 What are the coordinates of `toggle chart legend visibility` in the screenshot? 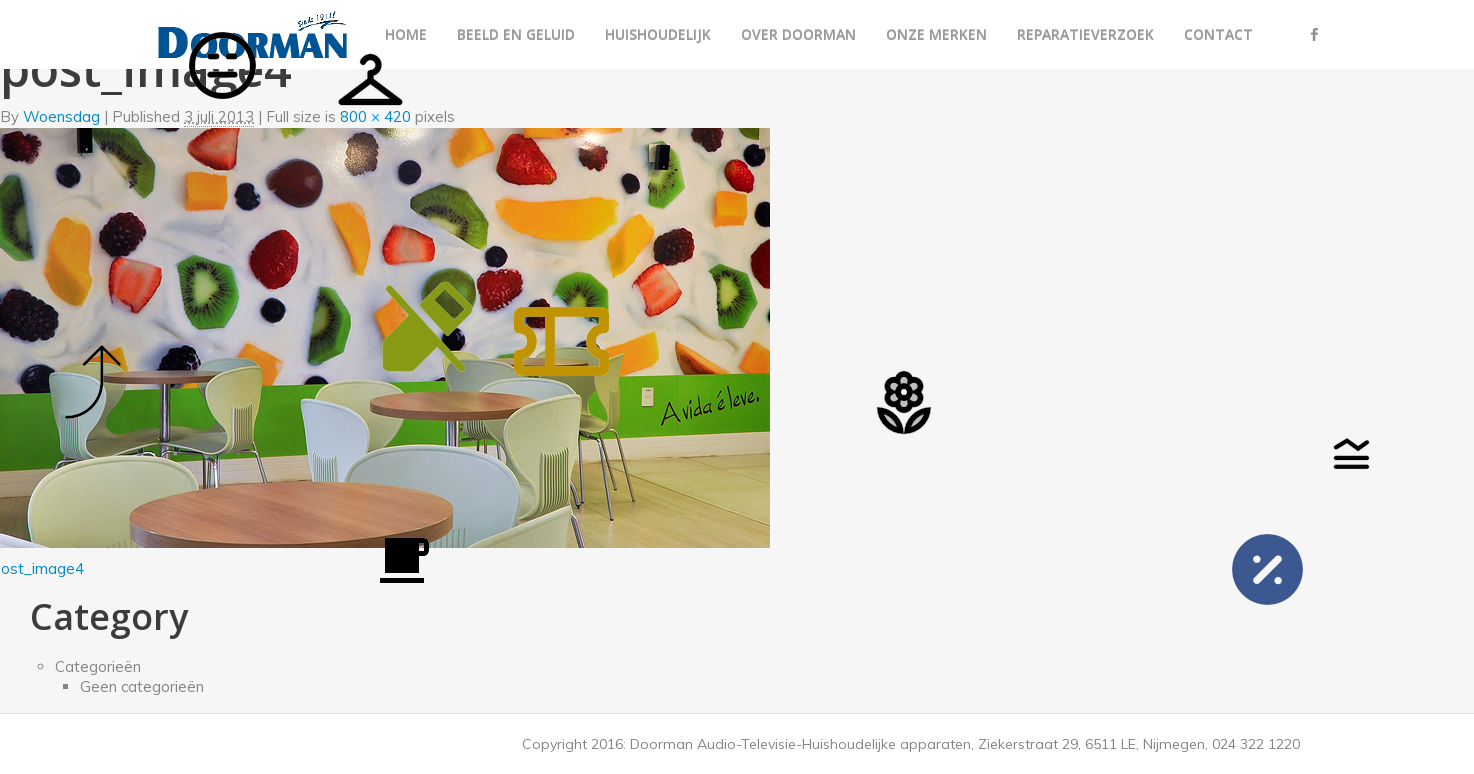 It's located at (1351, 453).